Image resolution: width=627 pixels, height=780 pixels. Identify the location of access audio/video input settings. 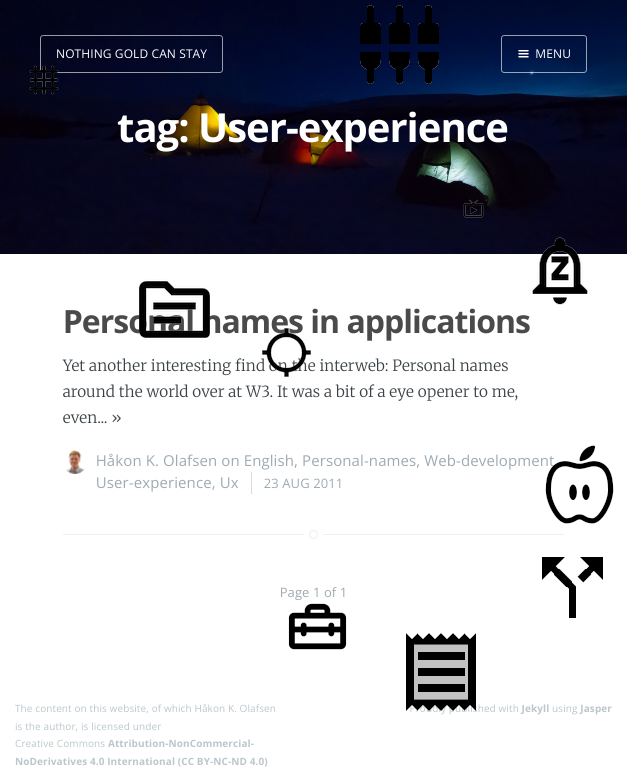
(399, 44).